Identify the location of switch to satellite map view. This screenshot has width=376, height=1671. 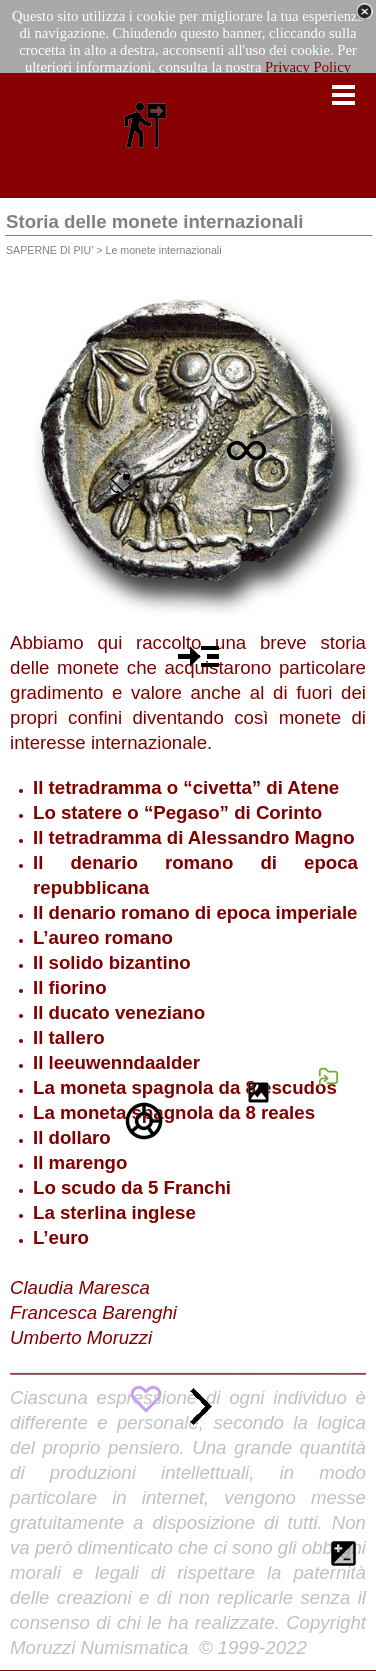
(258, 1092).